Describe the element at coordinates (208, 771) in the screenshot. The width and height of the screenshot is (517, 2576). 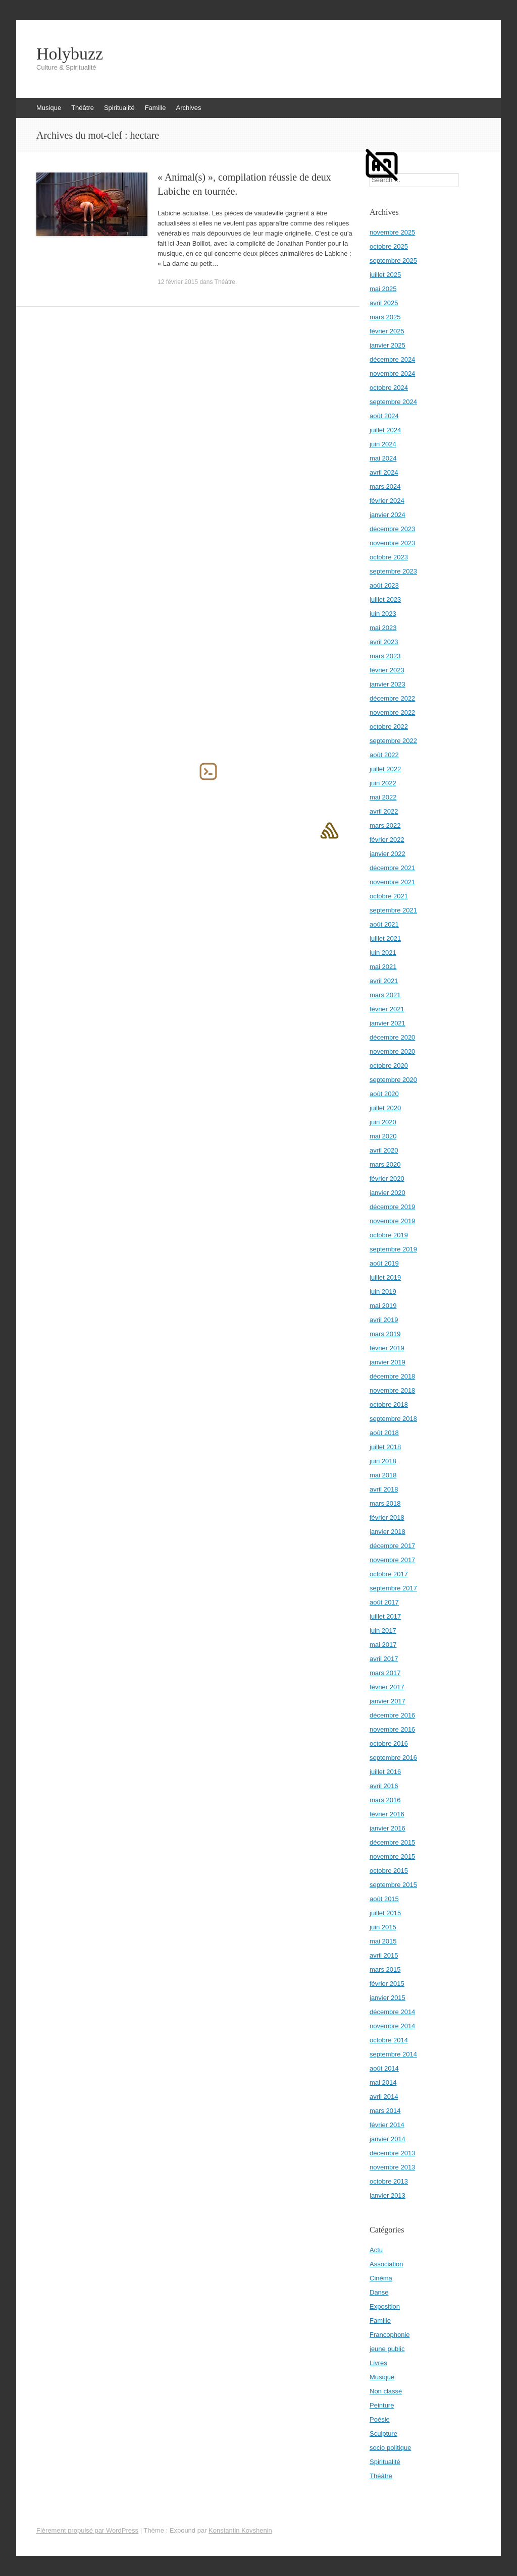
I see `tabler icons brand logo` at that location.